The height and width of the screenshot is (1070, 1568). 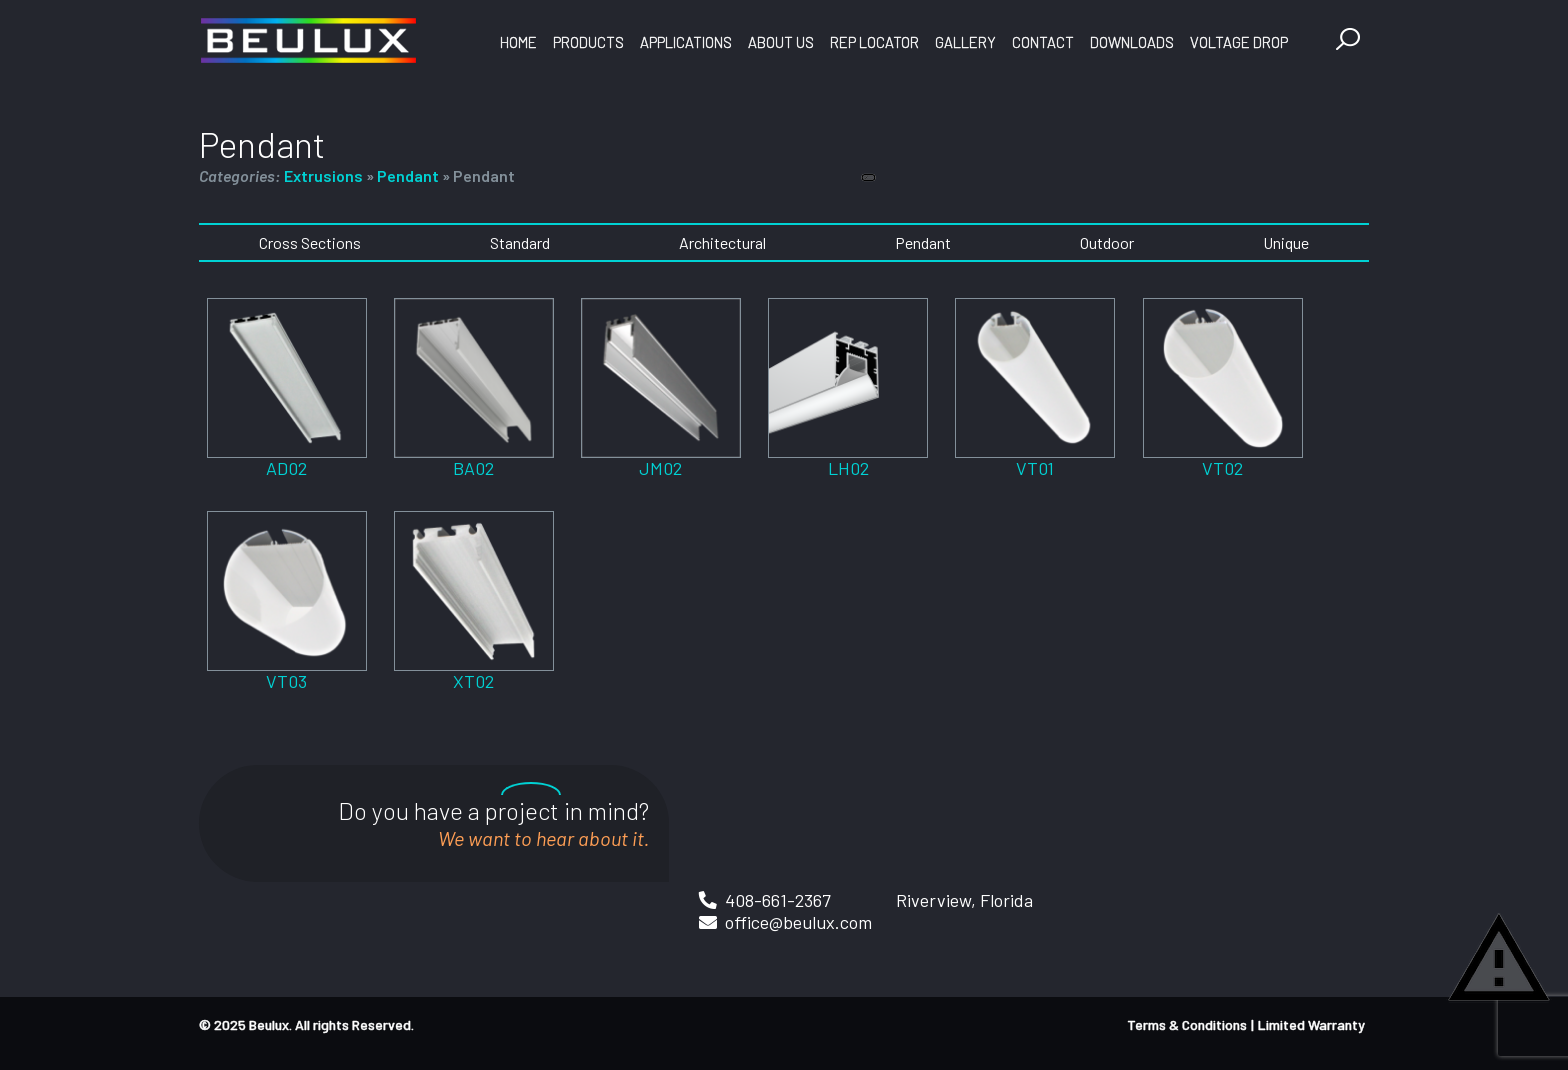 What do you see at coordinates (1499, 959) in the screenshot?
I see `indicates a warning or potential issue` at bounding box center [1499, 959].